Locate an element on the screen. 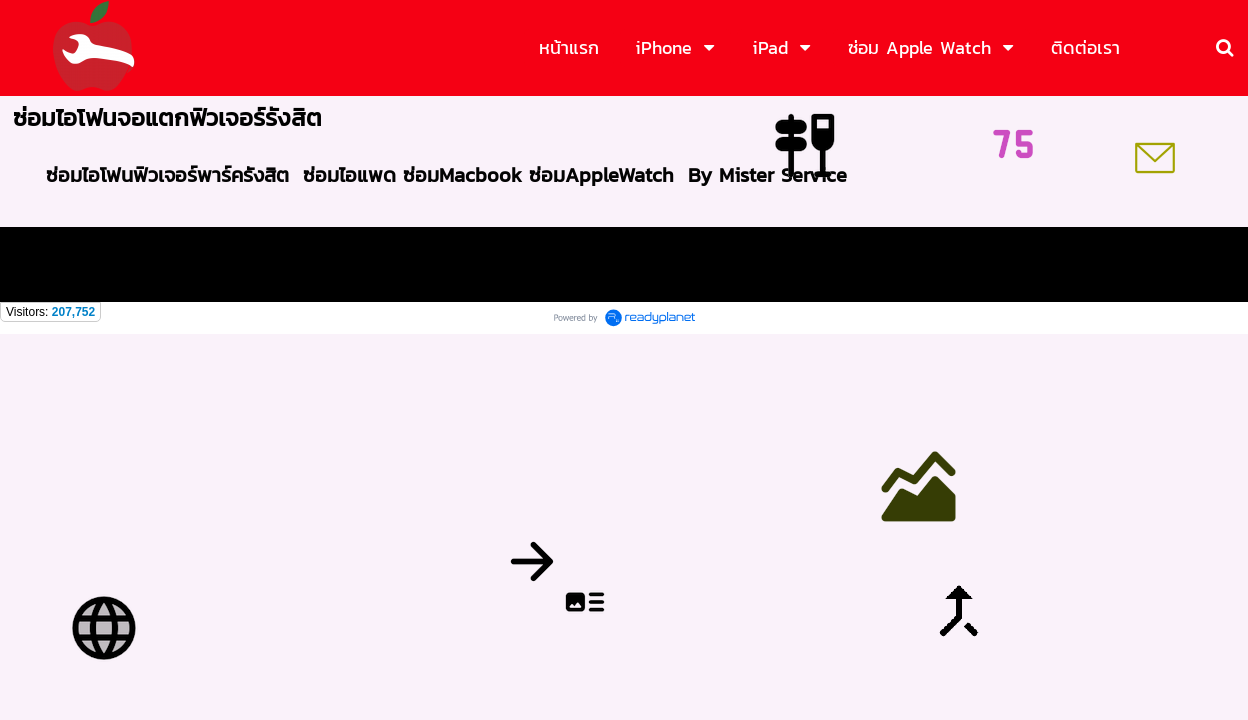 The width and height of the screenshot is (1248, 720). displays the number 75 as a badge or counter is located at coordinates (1013, 144).